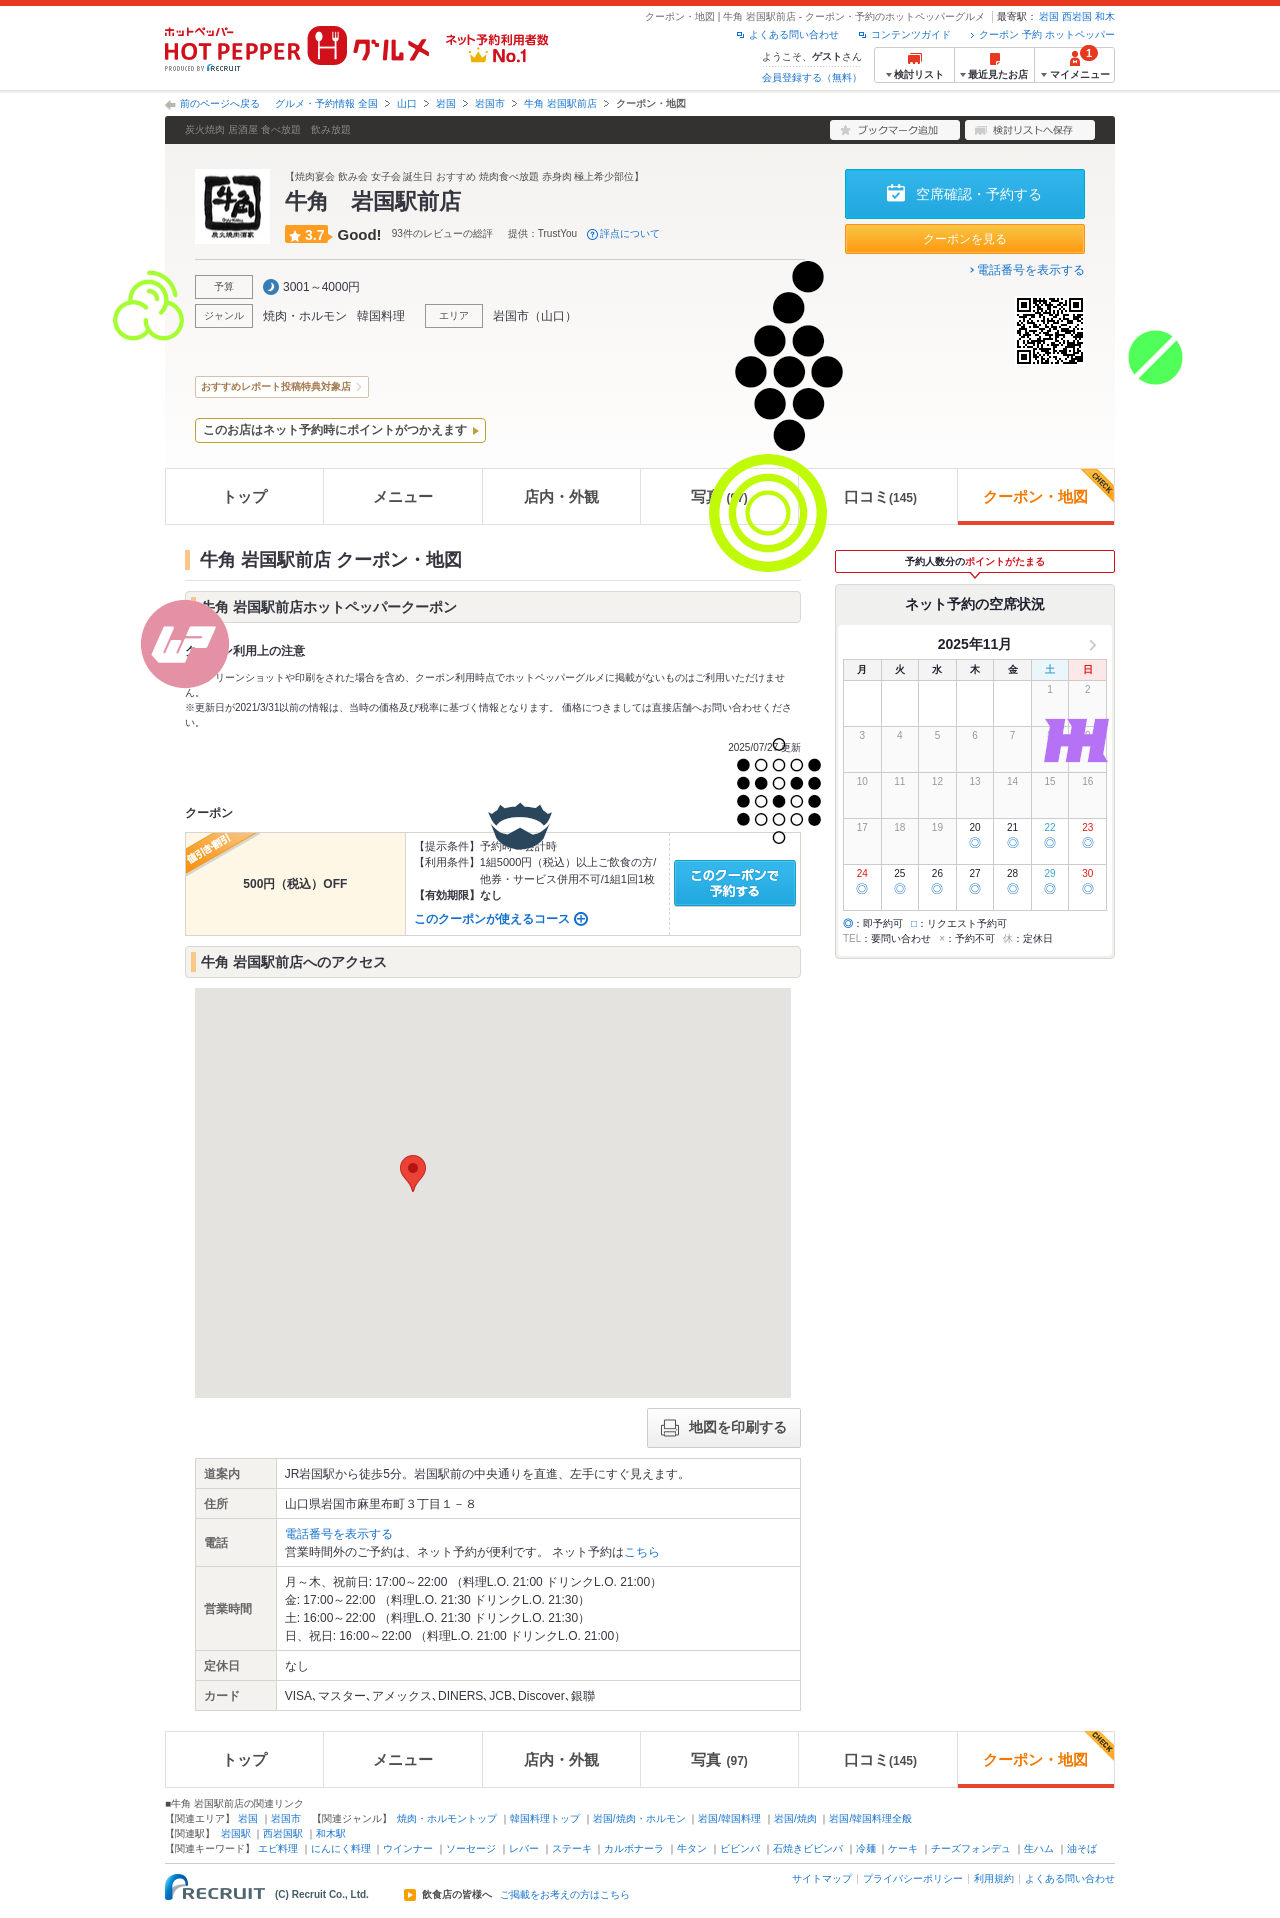  What do you see at coordinates (148, 305) in the screenshot?
I see `sonarqube cloud logo` at bounding box center [148, 305].